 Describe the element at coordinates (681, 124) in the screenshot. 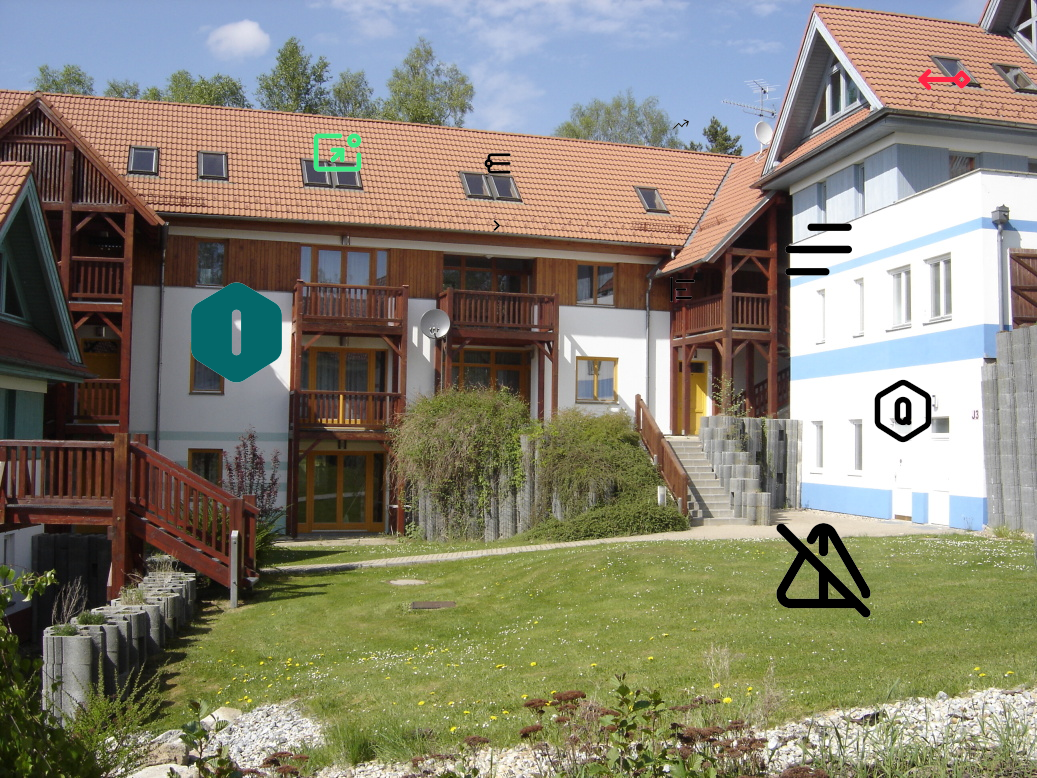

I see `view trending or popular content` at that location.